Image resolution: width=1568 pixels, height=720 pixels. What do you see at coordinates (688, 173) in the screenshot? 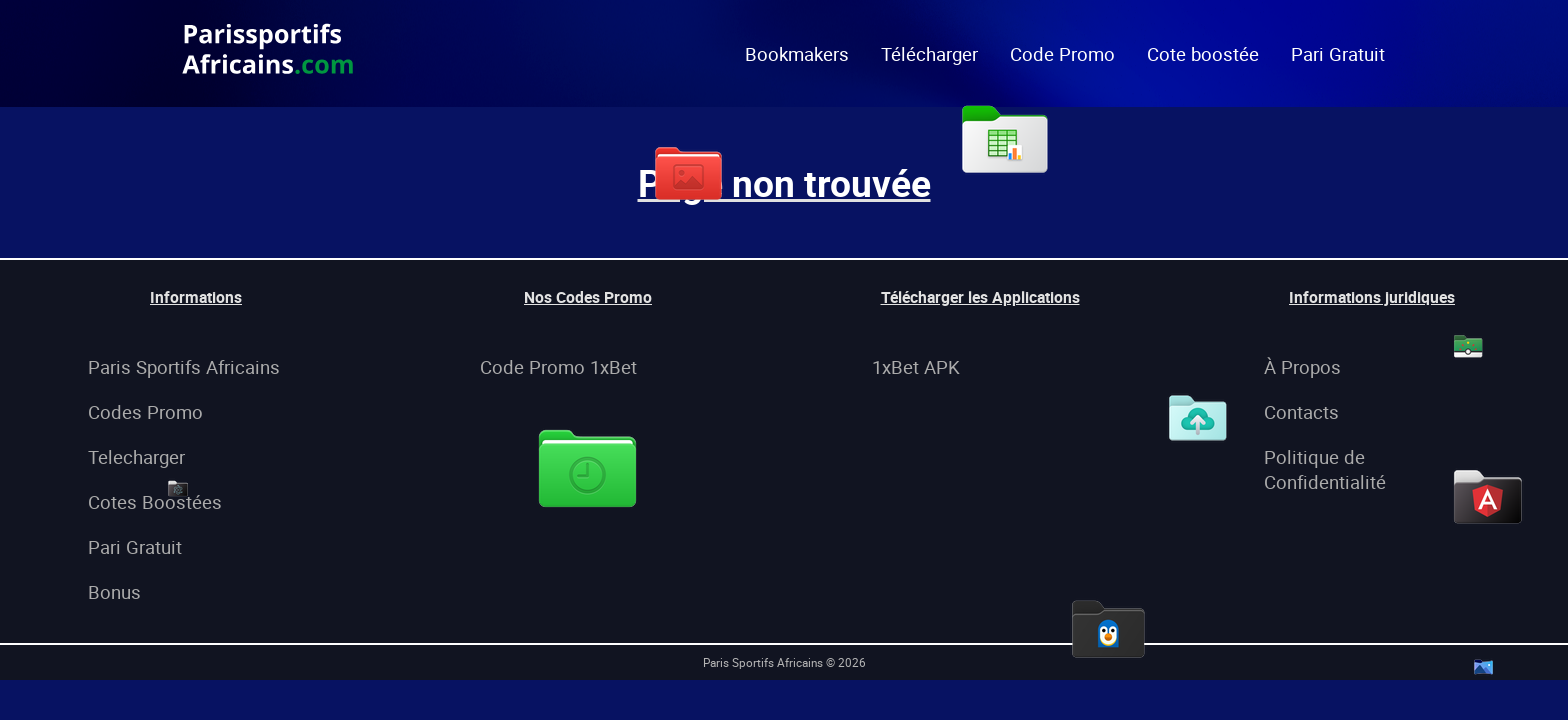
I see `open your images folder` at bounding box center [688, 173].